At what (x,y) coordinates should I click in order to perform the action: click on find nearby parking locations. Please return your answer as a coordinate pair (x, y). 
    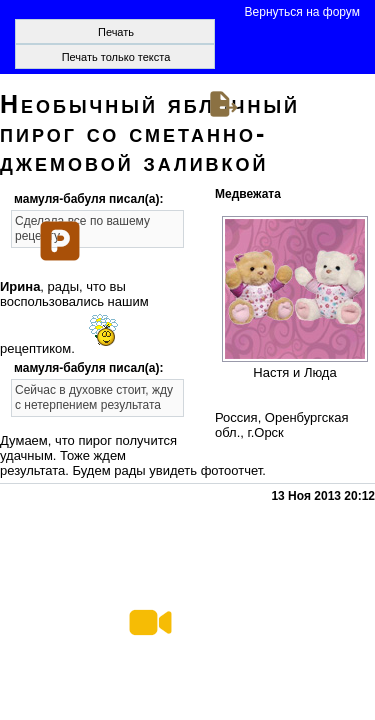
    Looking at the image, I should click on (60, 241).